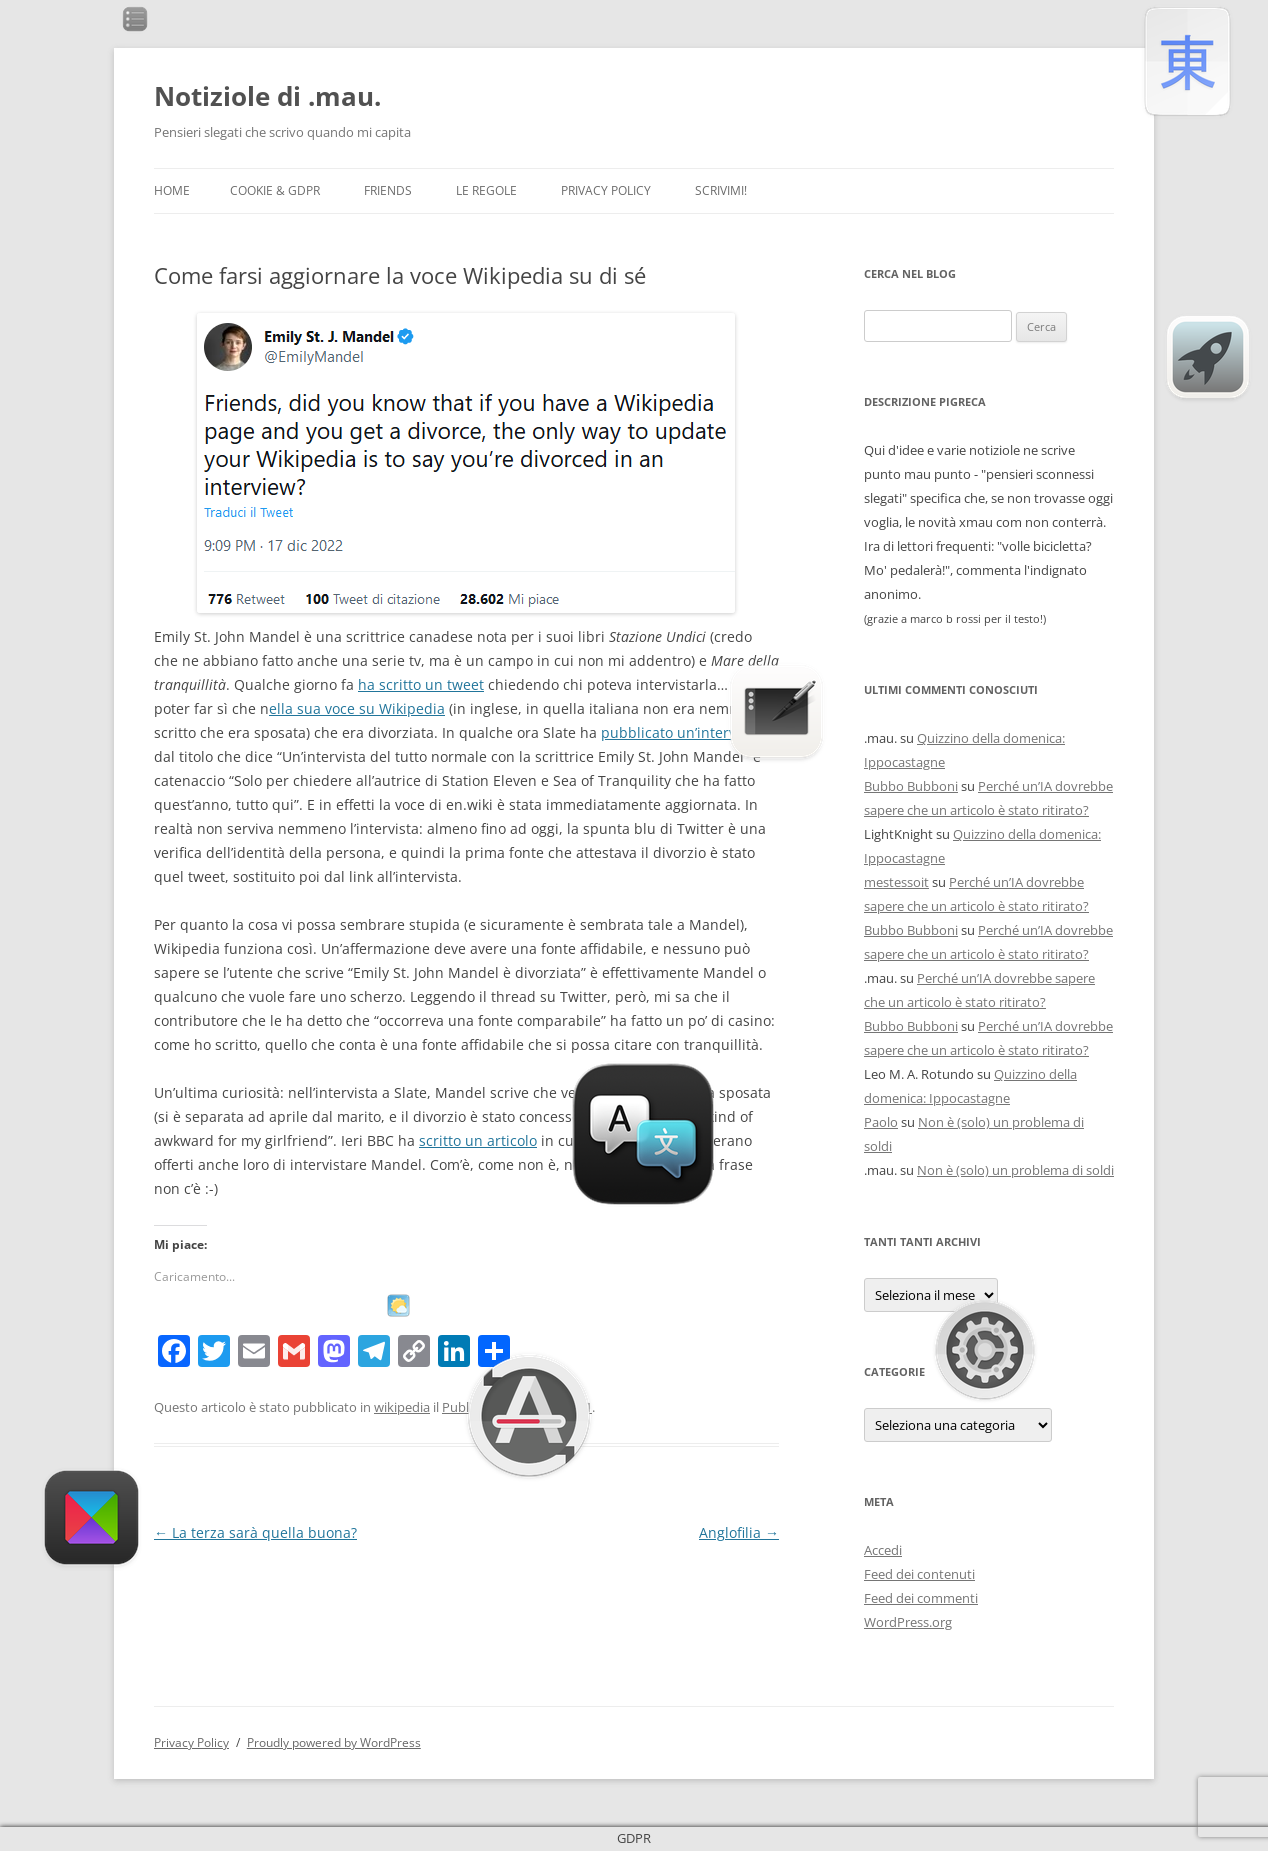 This screenshot has height=1851, width=1268. Describe the element at coordinates (91, 1517) in the screenshot. I see `launch gnome tetravex puzzle game` at that location.